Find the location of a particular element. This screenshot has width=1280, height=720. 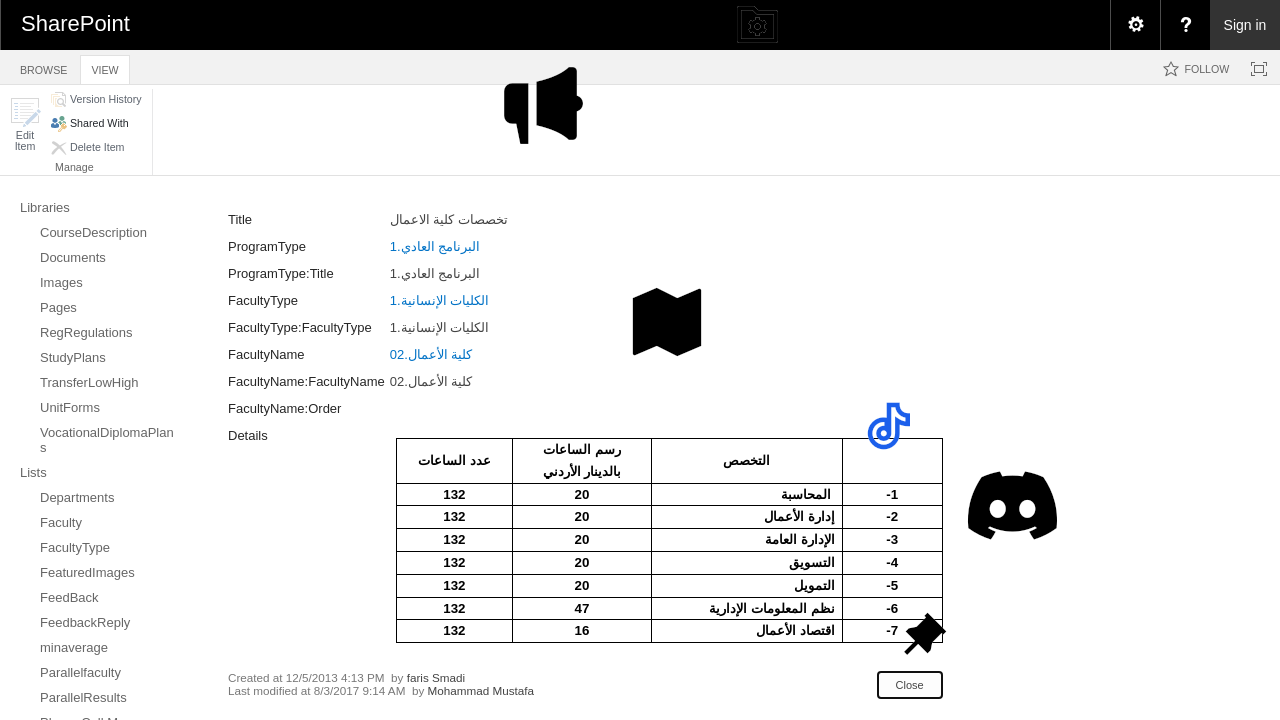

open the tiktok app is located at coordinates (889, 426).